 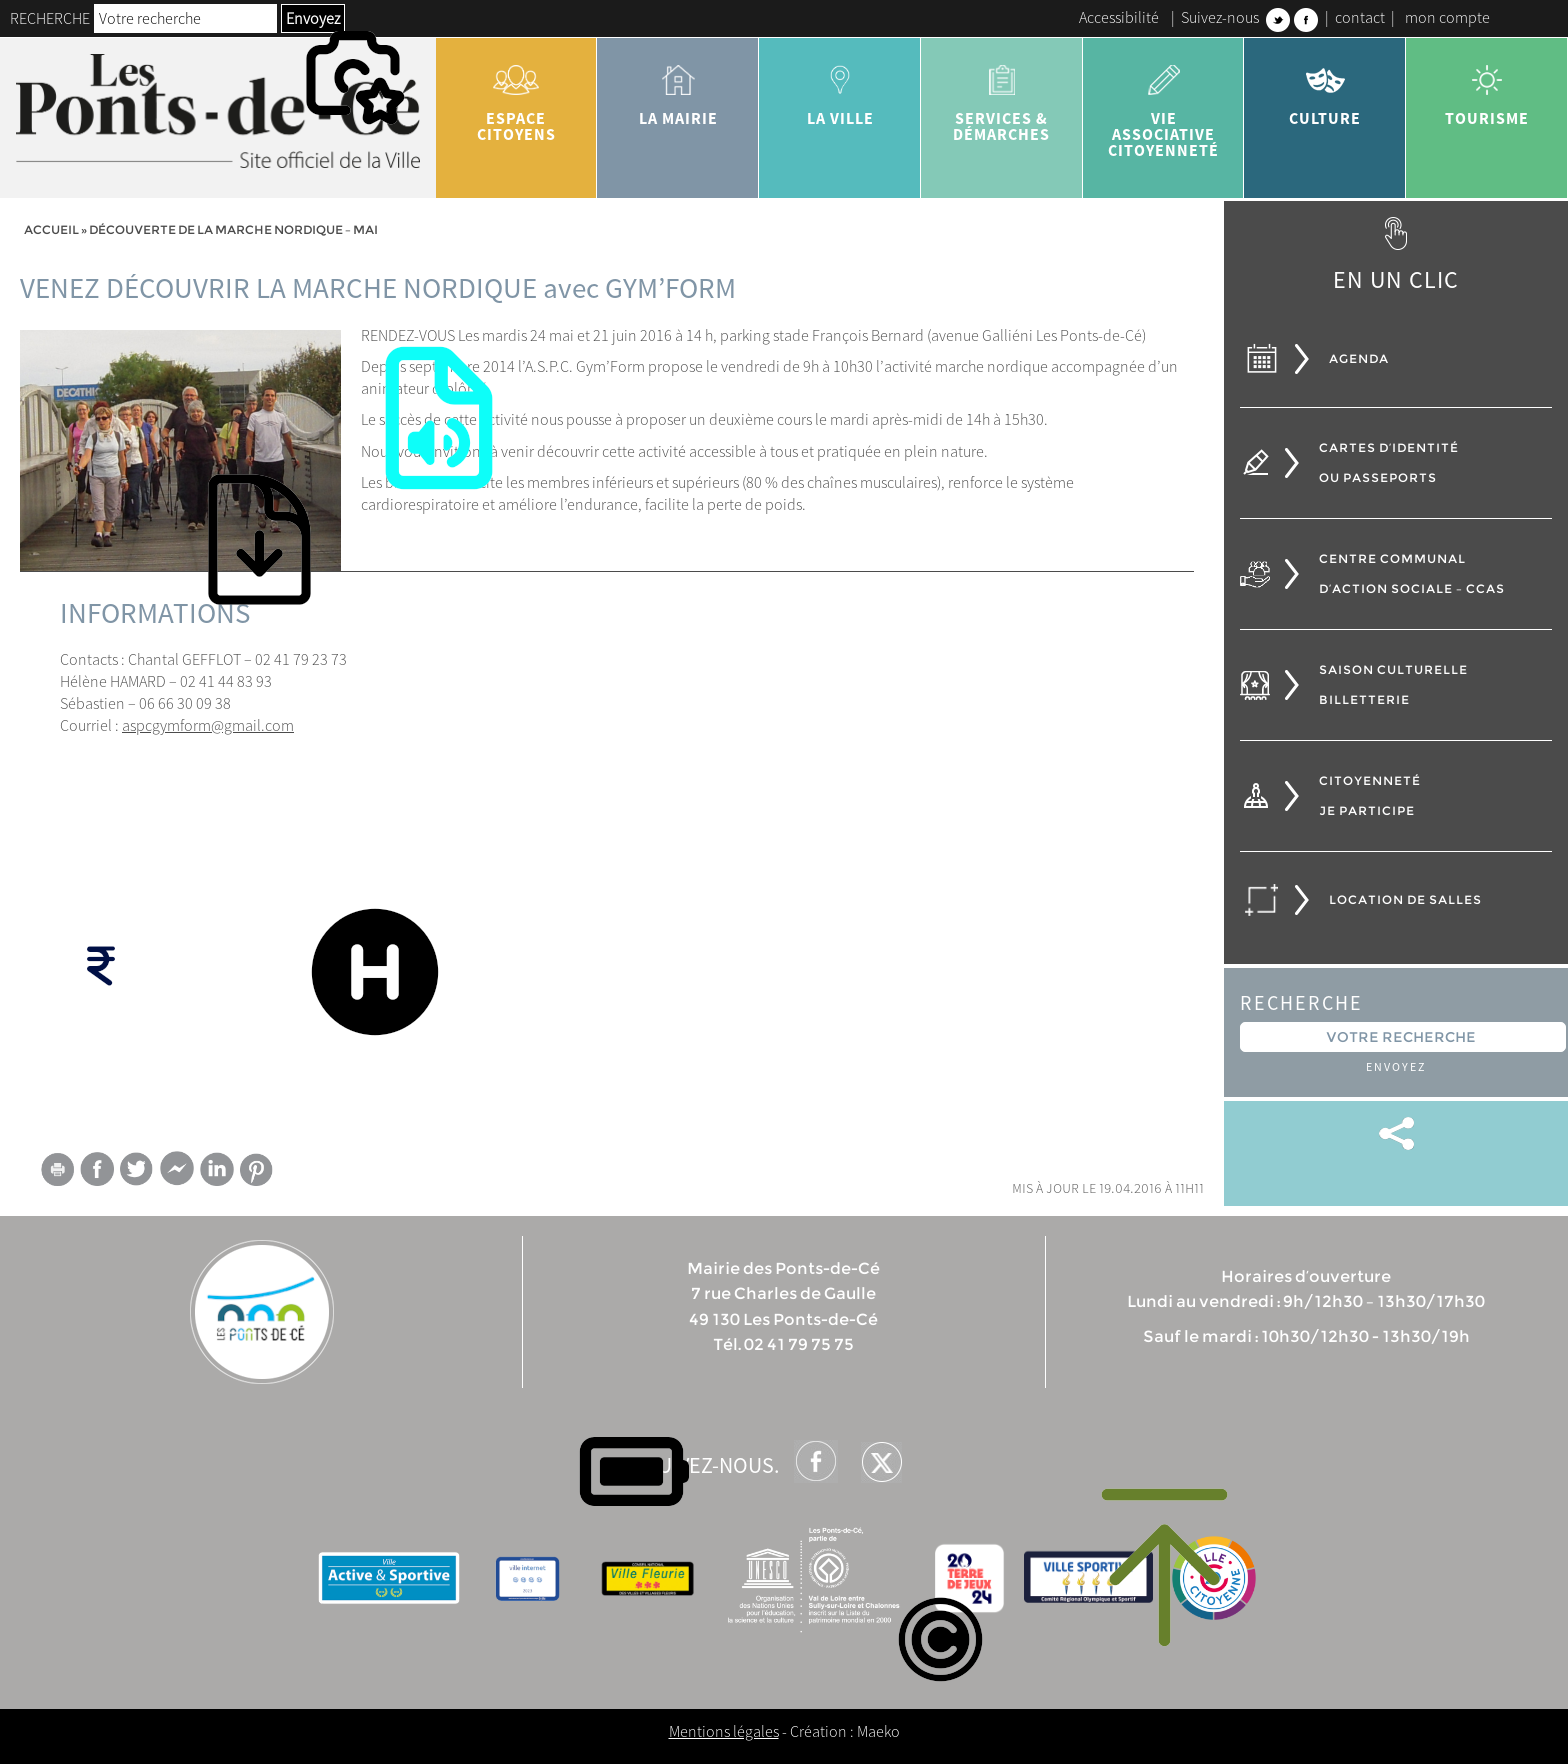 What do you see at coordinates (375, 972) in the screenshot?
I see `indicates a hospital or medical facility nearby` at bounding box center [375, 972].